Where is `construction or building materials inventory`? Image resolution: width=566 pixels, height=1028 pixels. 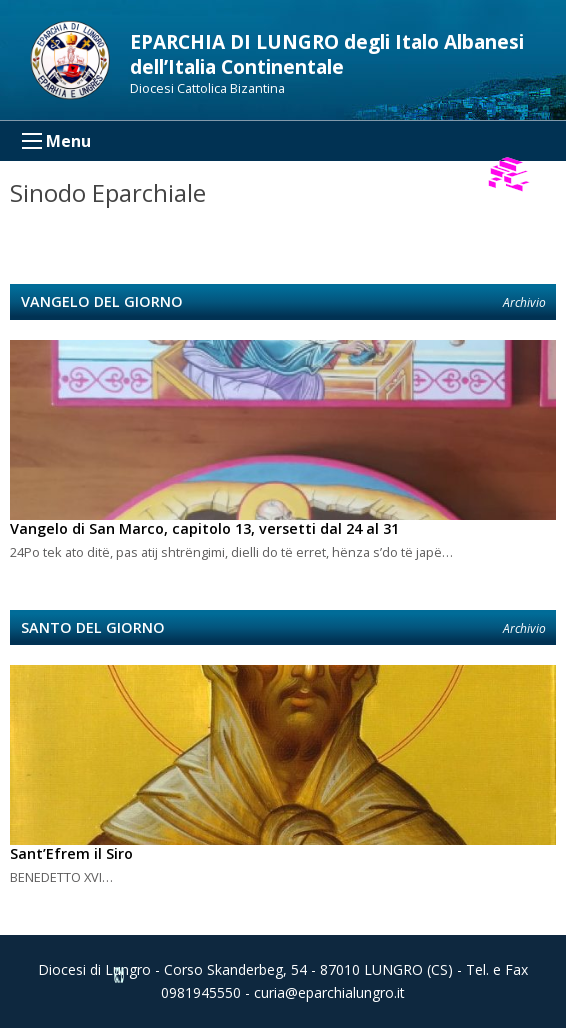
construction or building materials inventory is located at coordinates (509, 173).